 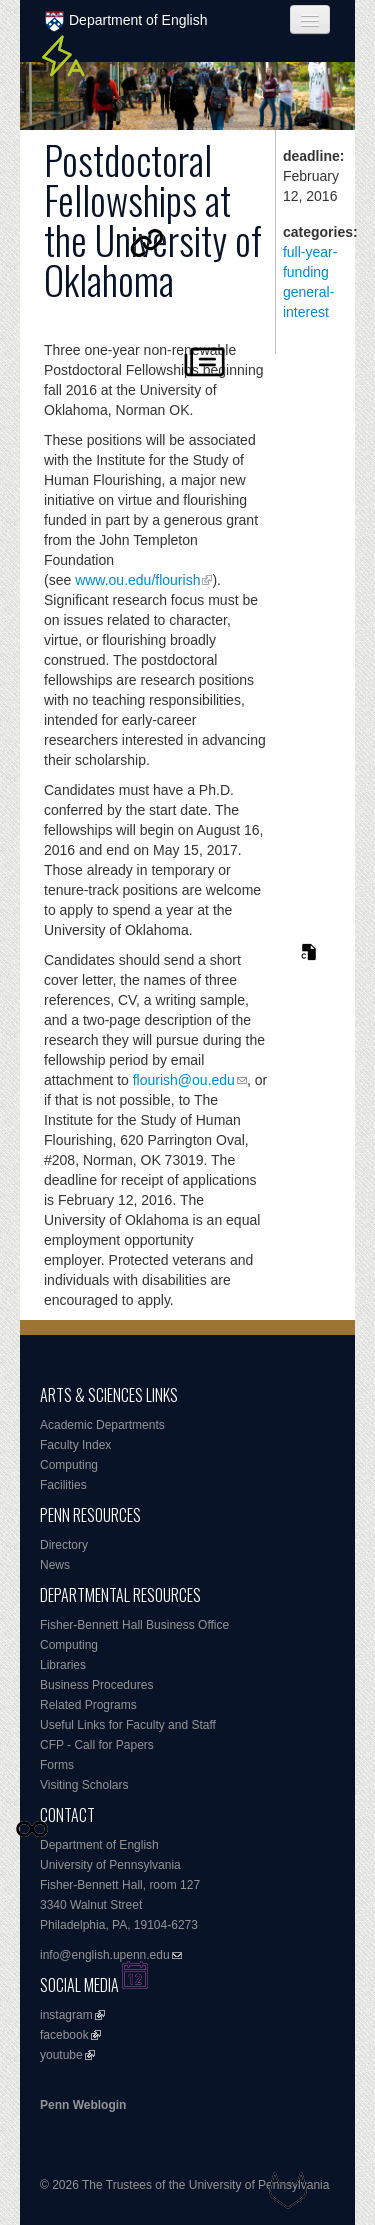 I want to click on view news articles or updates, so click(x=206, y=362).